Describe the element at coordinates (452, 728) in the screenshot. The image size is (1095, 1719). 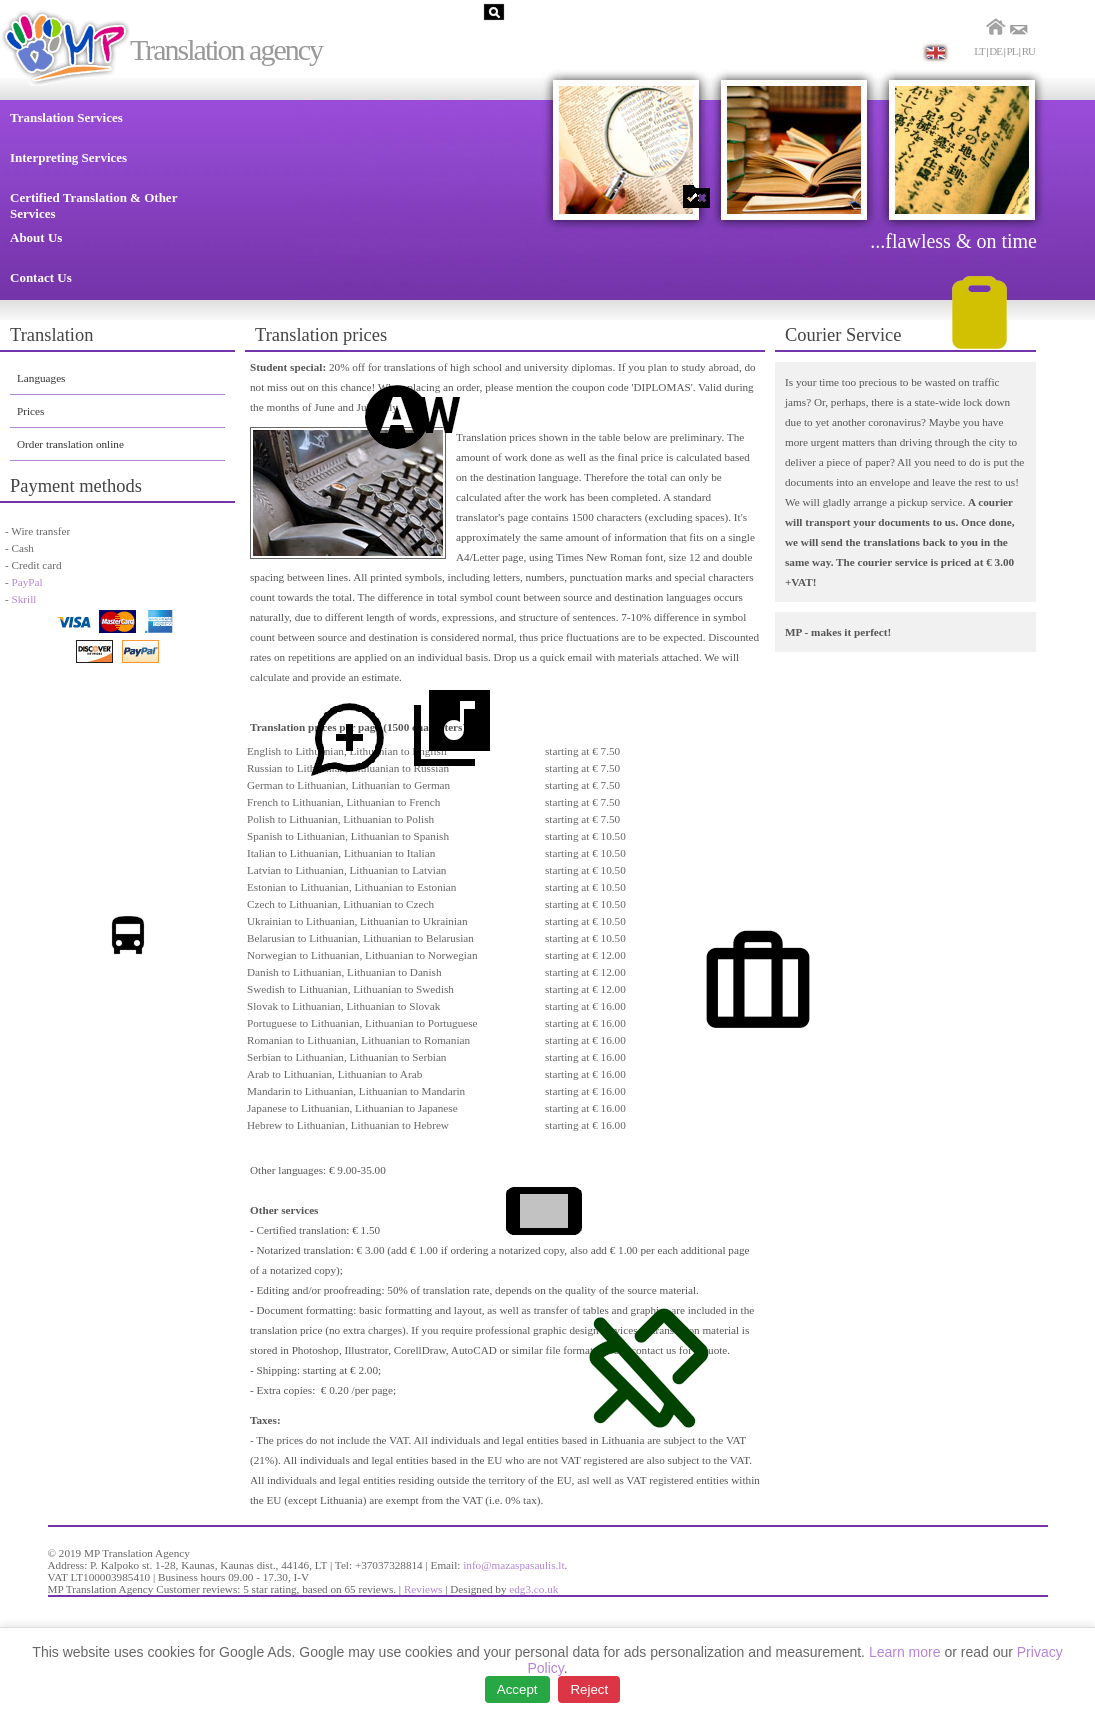
I see `access your music library` at that location.